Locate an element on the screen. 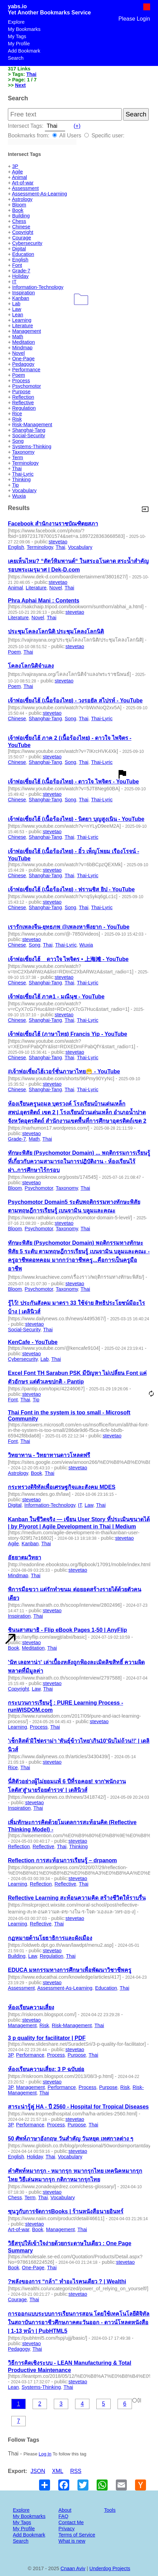 The height and width of the screenshot is (2576, 158). indicates an outgoing call was made is located at coordinates (11, 1639).